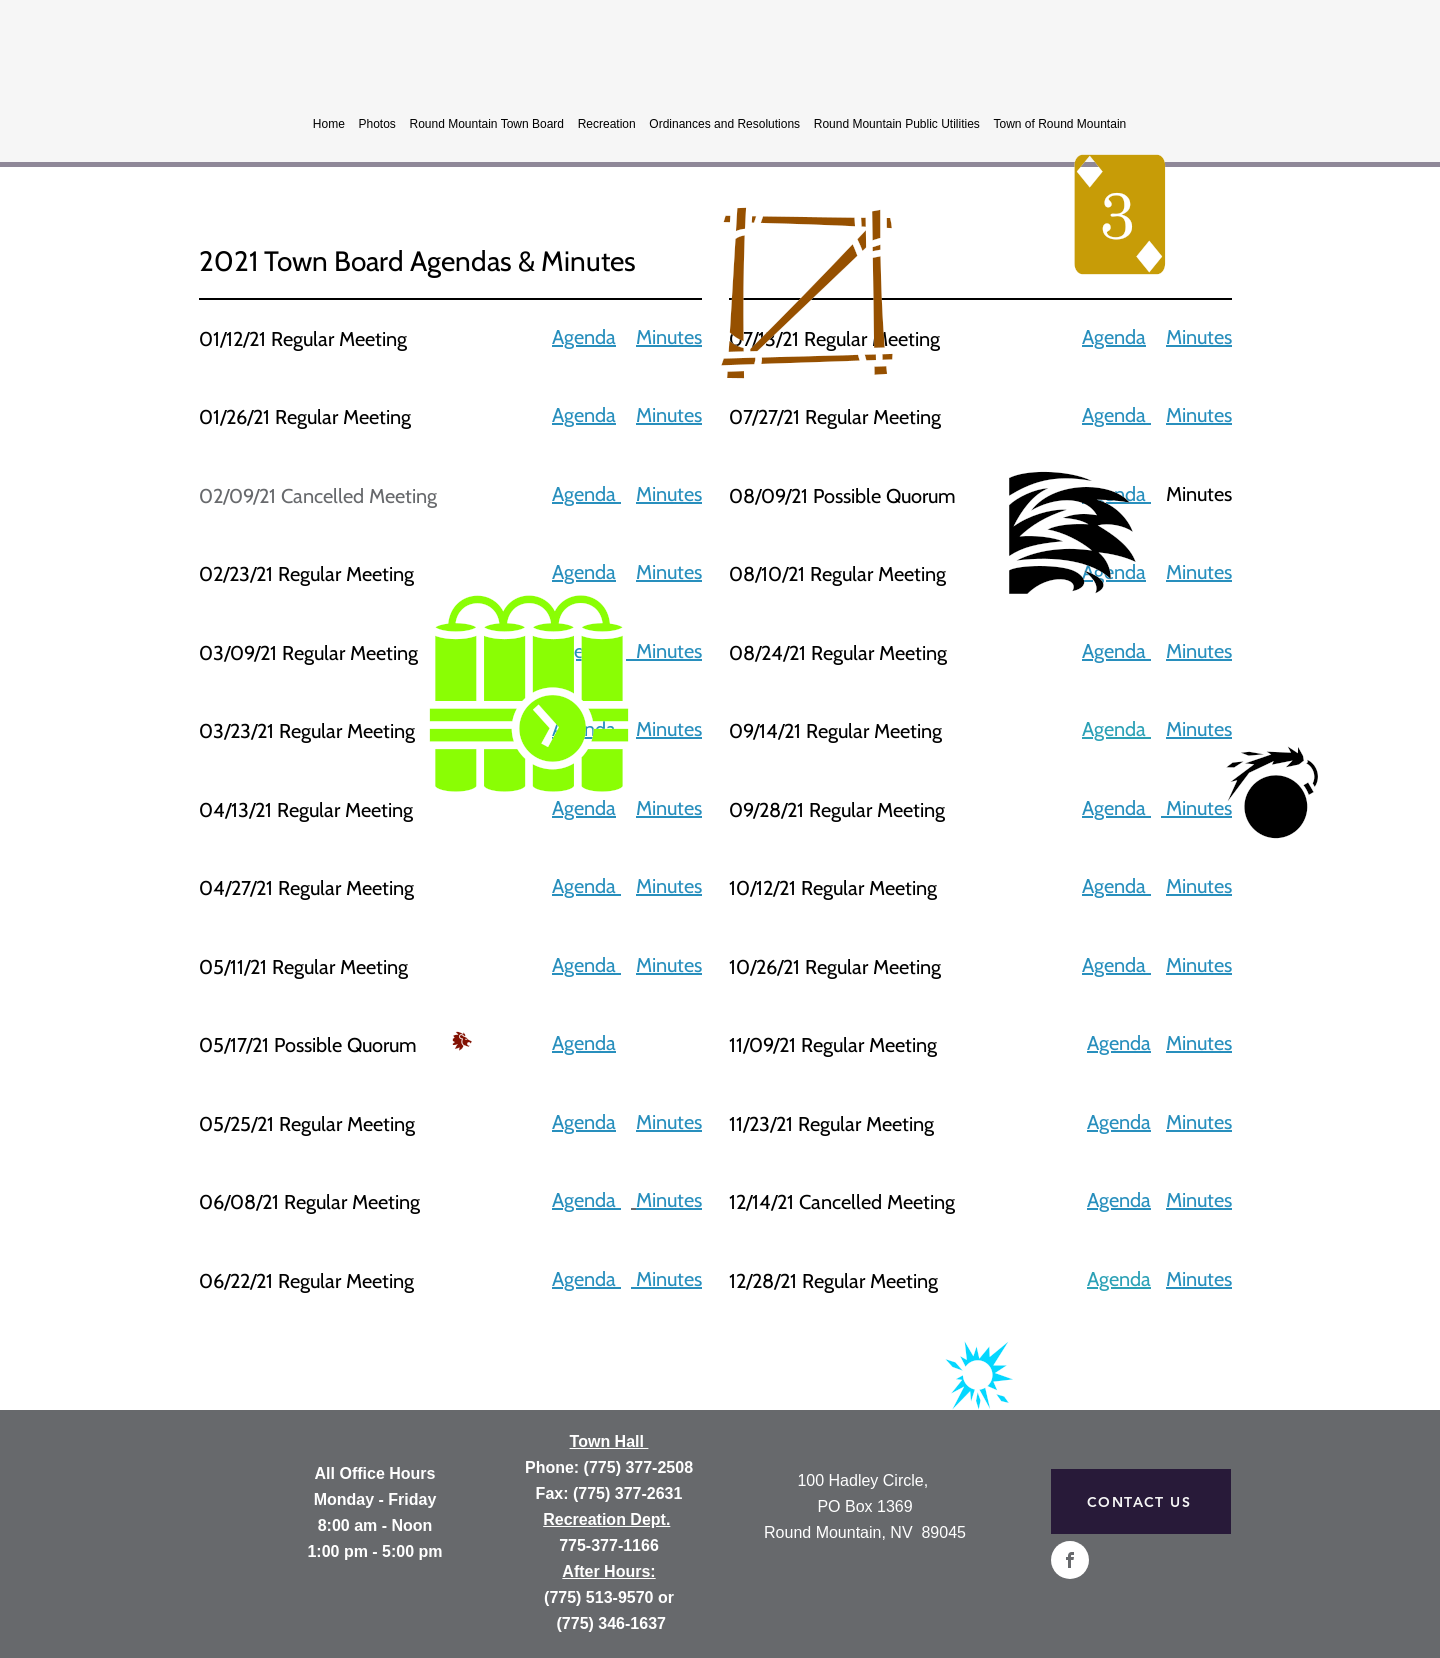 The image size is (1440, 1658). What do you see at coordinates (807, 293) in the screenshot?
I see `frame or crop an image` at bounding box center [807, 293].